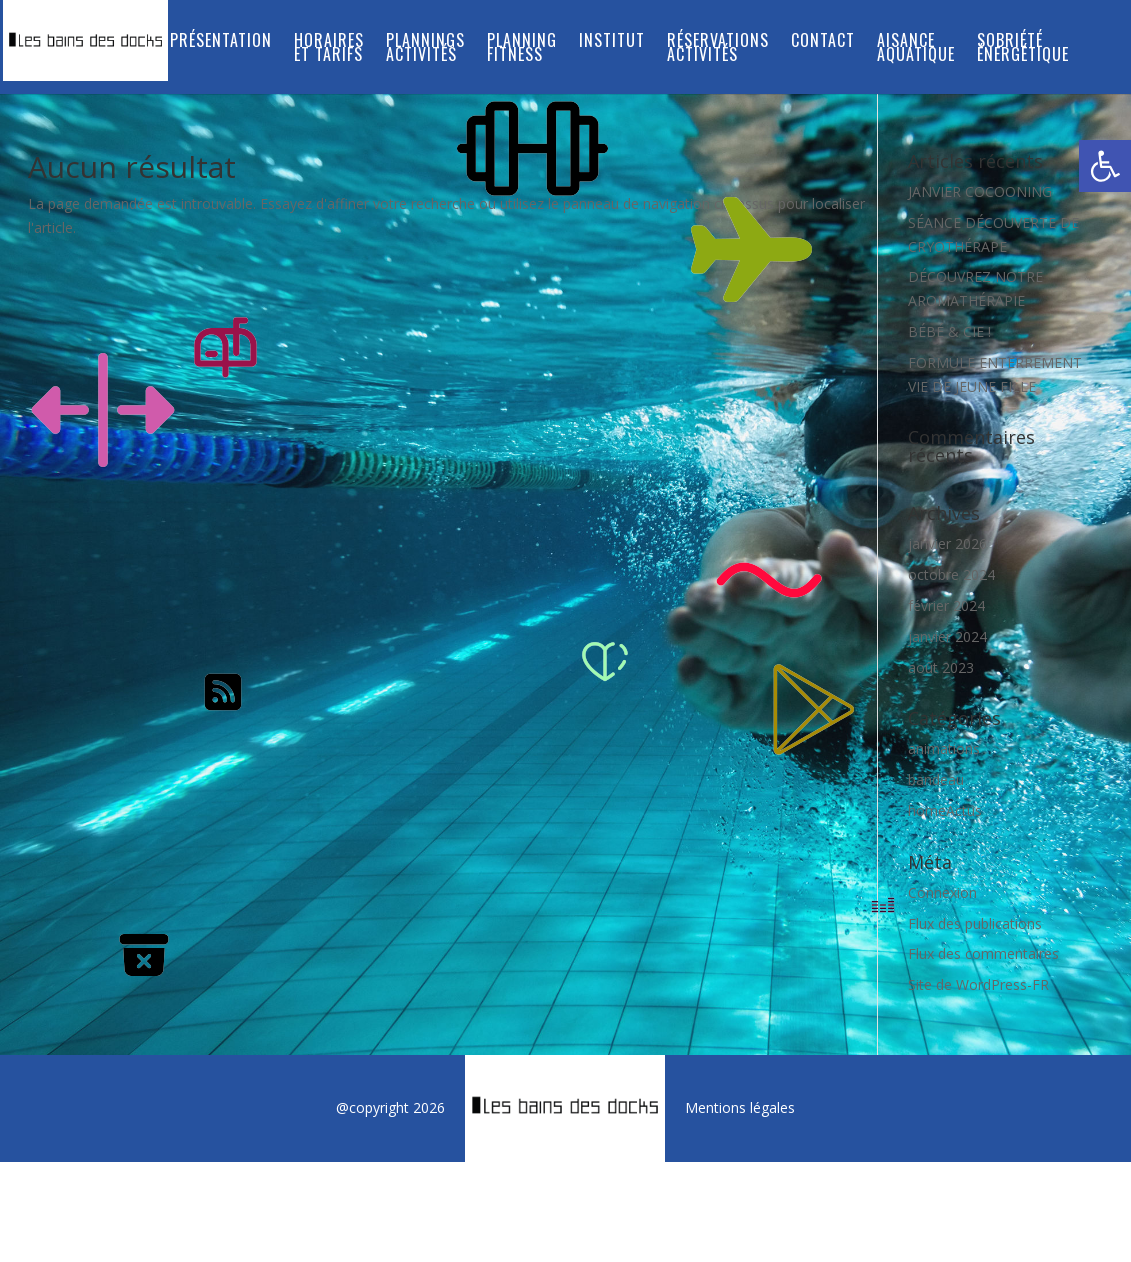 The image size is (1131, 1262). I want to click on adjust audio equalizer settings, so click(883, 905).